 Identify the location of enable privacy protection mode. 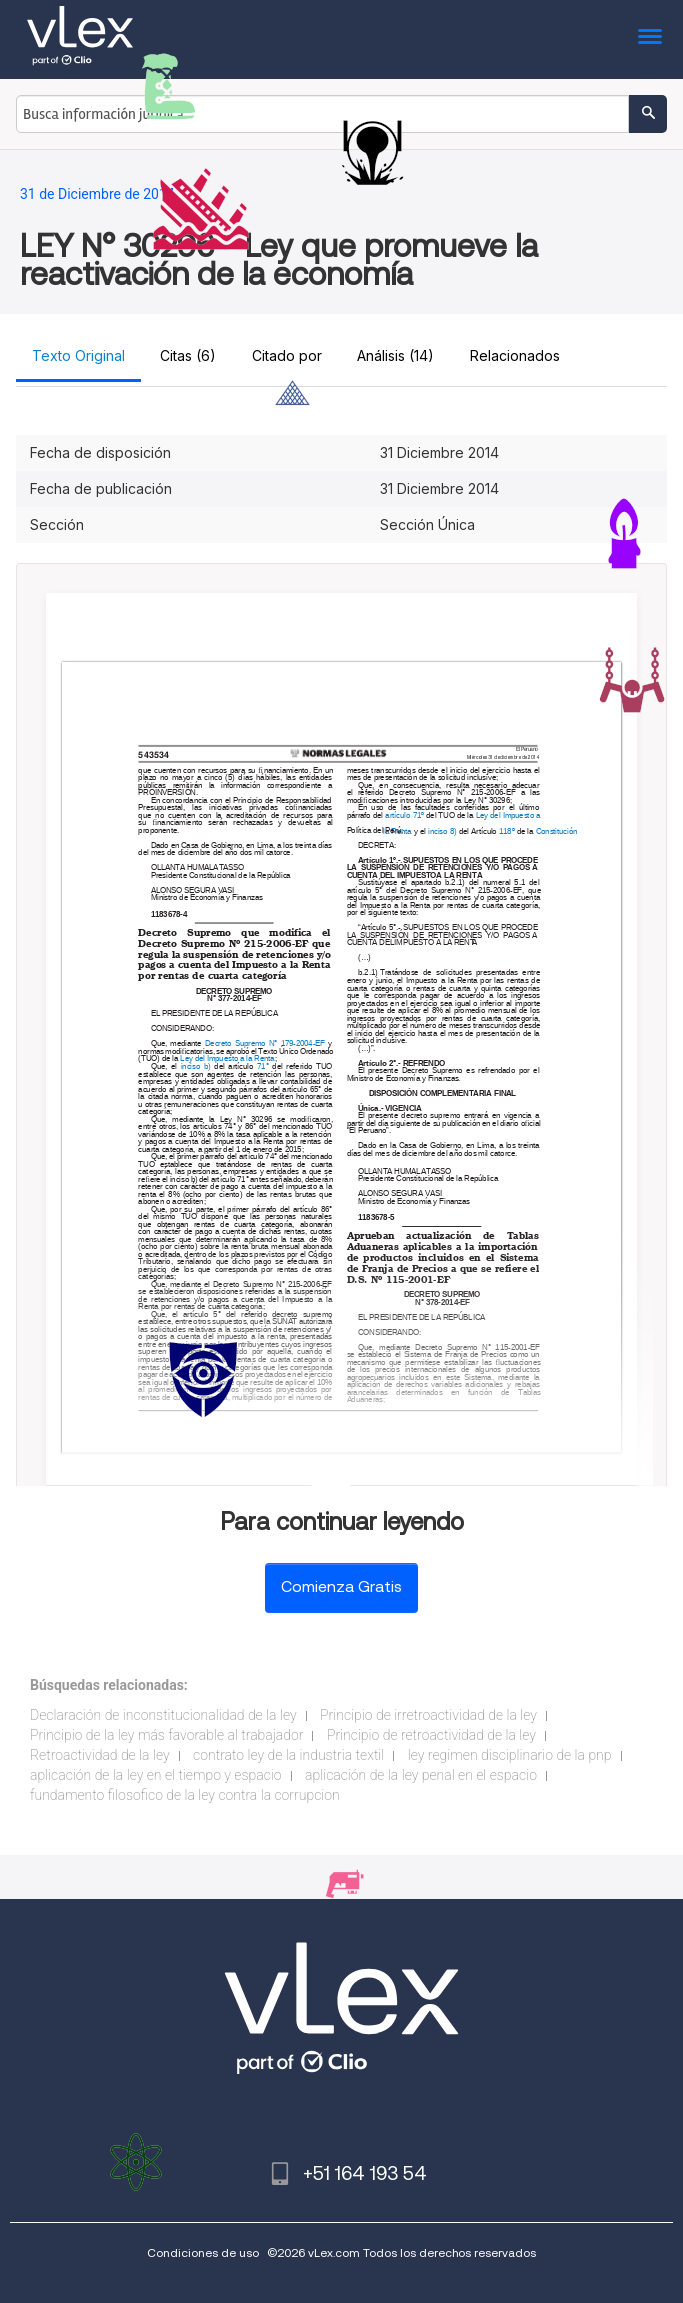
(203, 1380).